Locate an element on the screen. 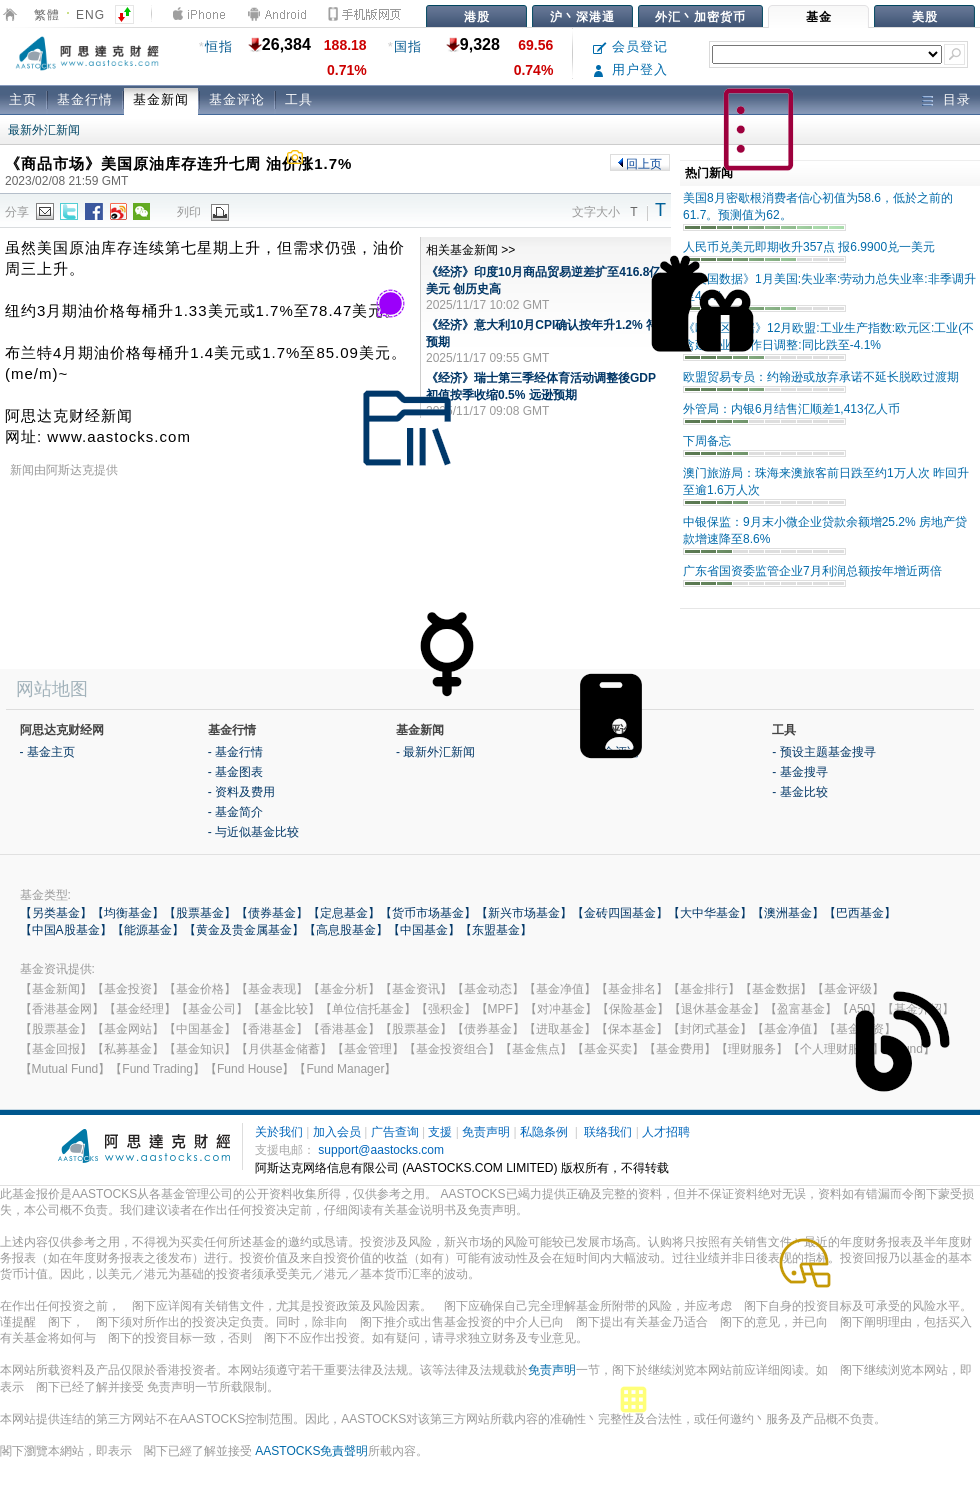  view screenplay or script documents is located at coordinates (758, 129).